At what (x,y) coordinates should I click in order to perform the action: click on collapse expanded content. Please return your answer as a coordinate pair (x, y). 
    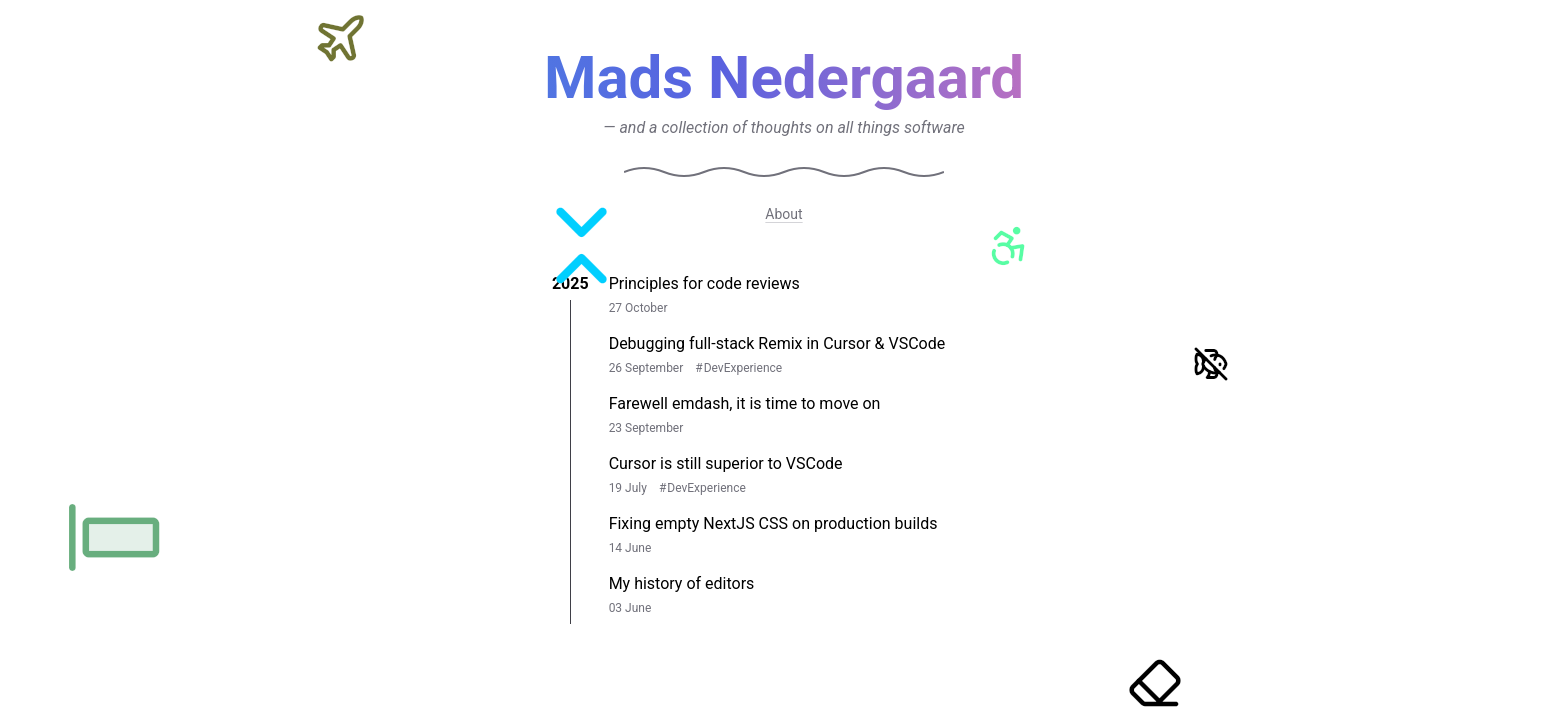
    Looking at the image, I should click on (581, 245).